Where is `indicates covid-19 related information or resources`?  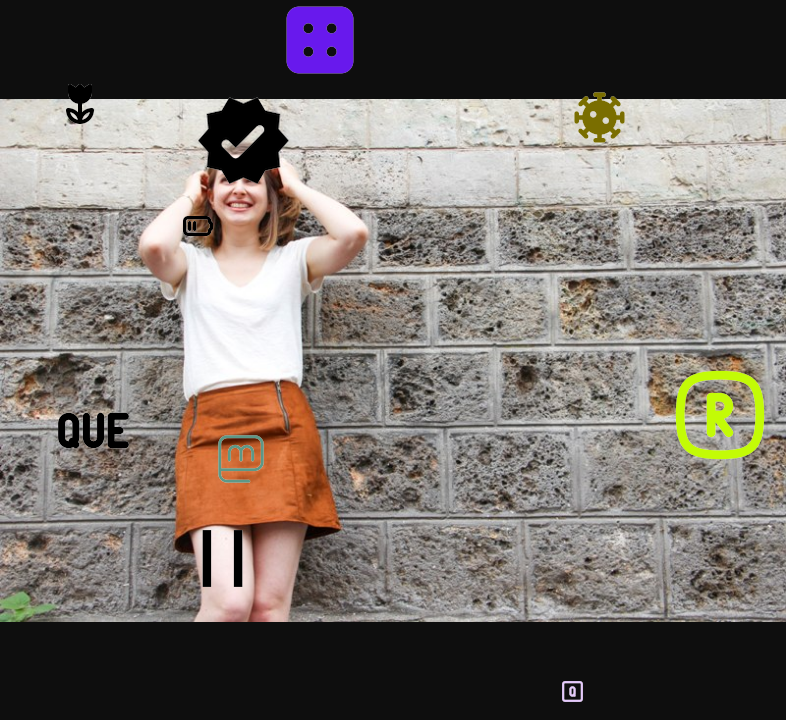 indicates covid-19 related information or resources is located at coordinates (599, 117).